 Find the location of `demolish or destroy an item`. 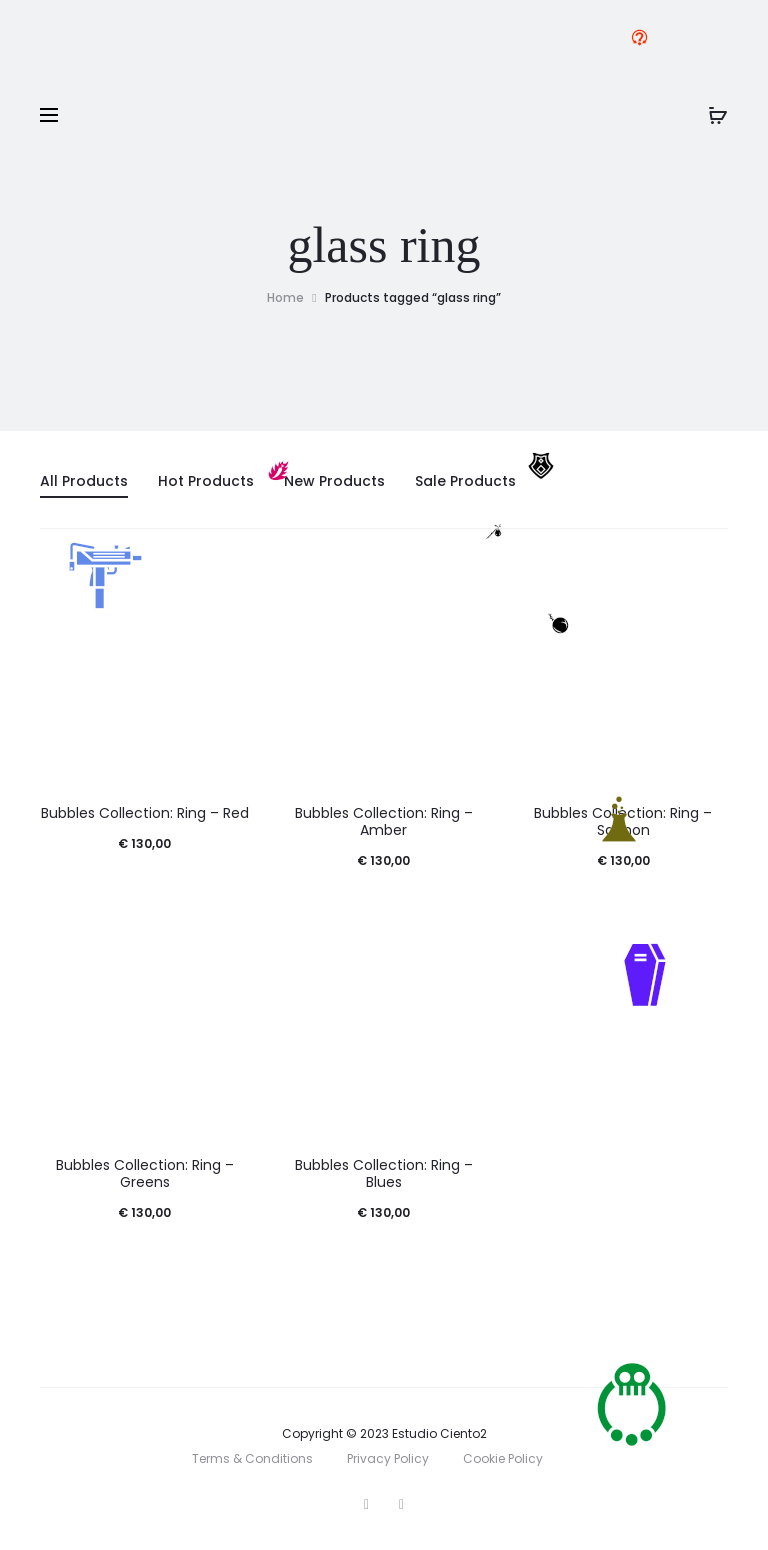

demolish or destroy an item is located at coordinates (558, 623).